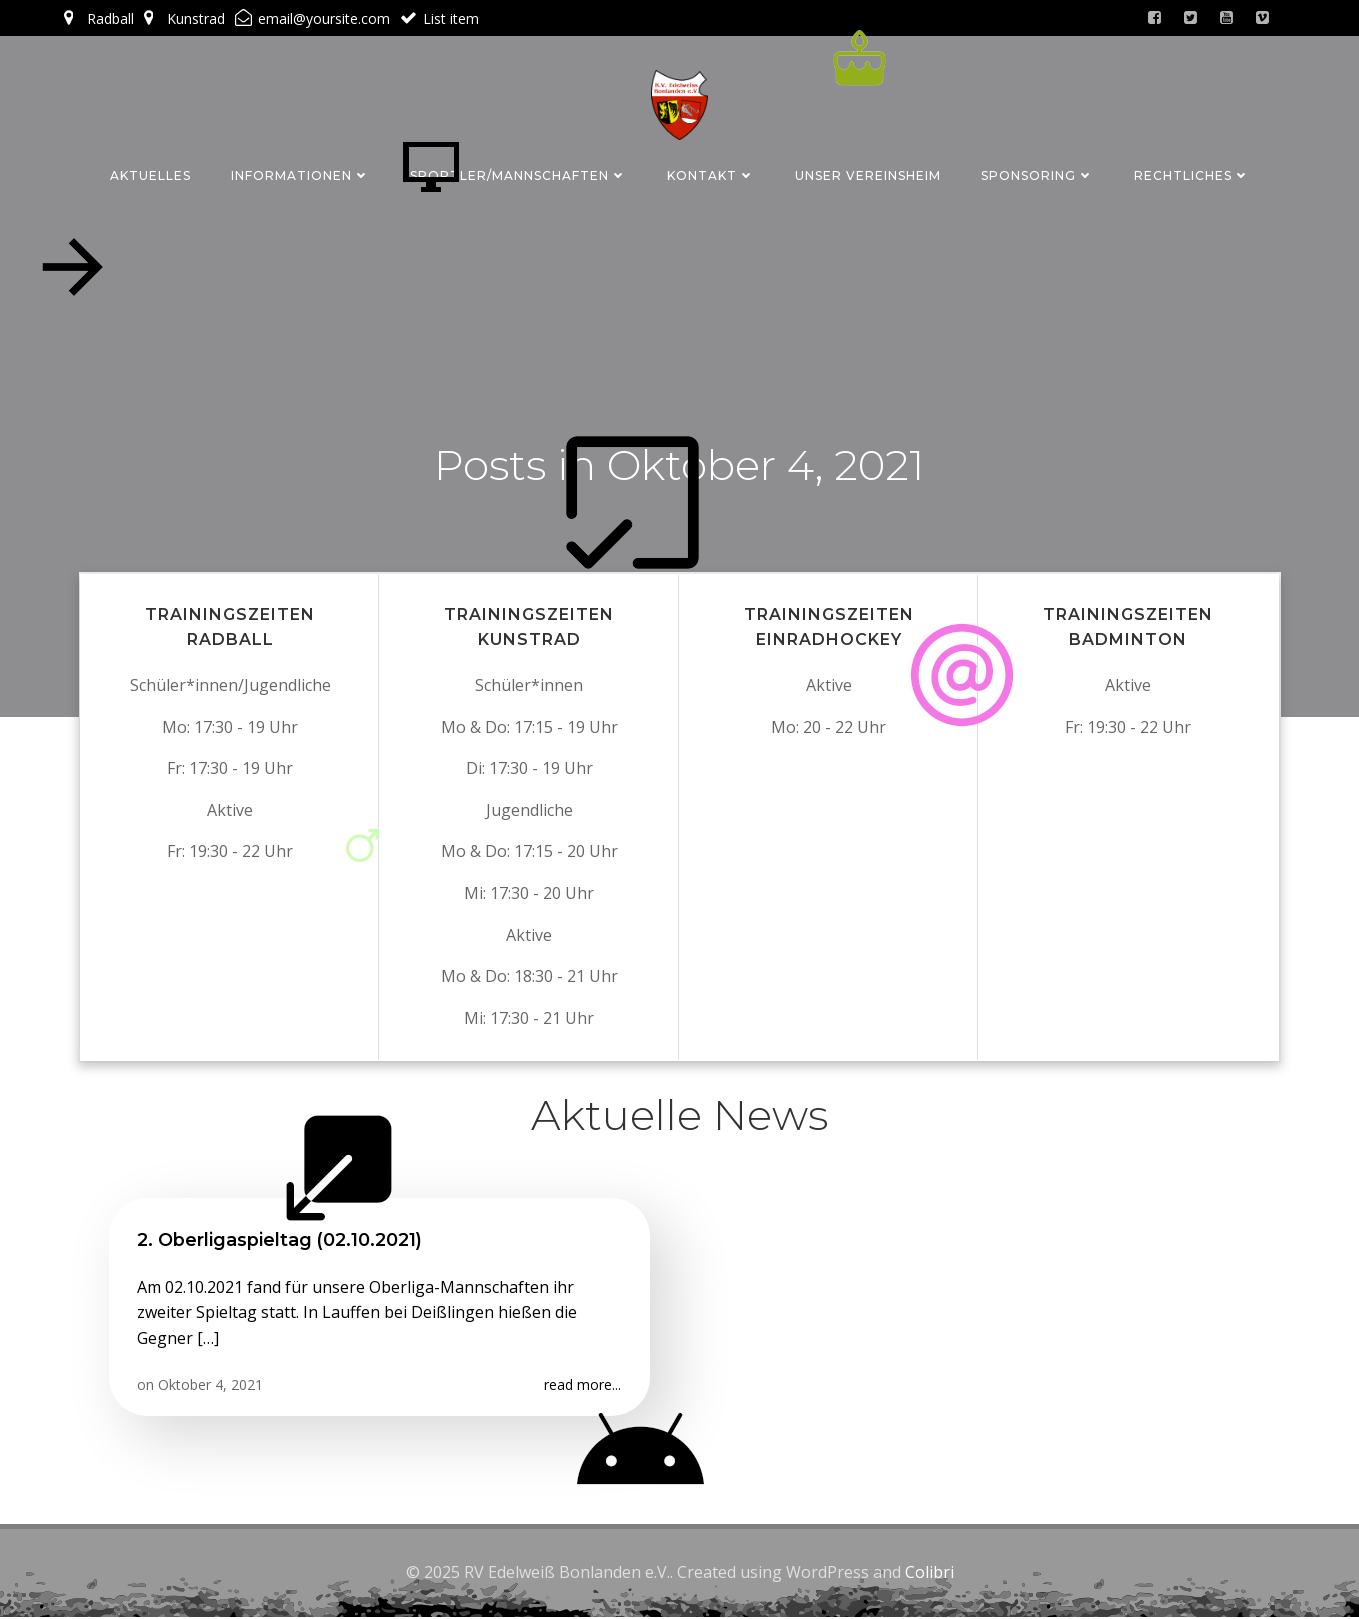  Describe the element at coordinates (431, 167) in the screenshot. I see `switch to desktop view` at that location.